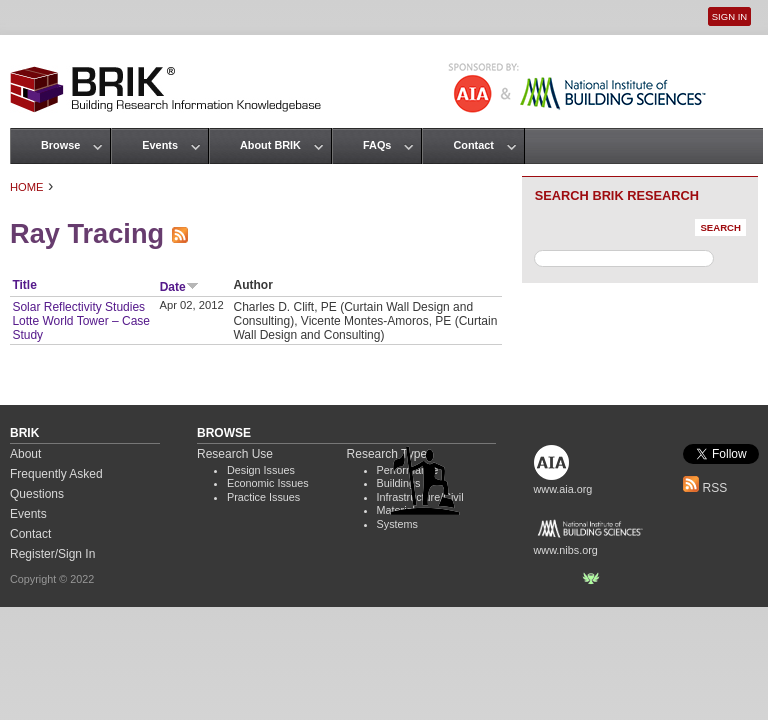 The height and width of the screenshot is (720, 768). I want to click on view legendary or rare item details, so click(591, 578).